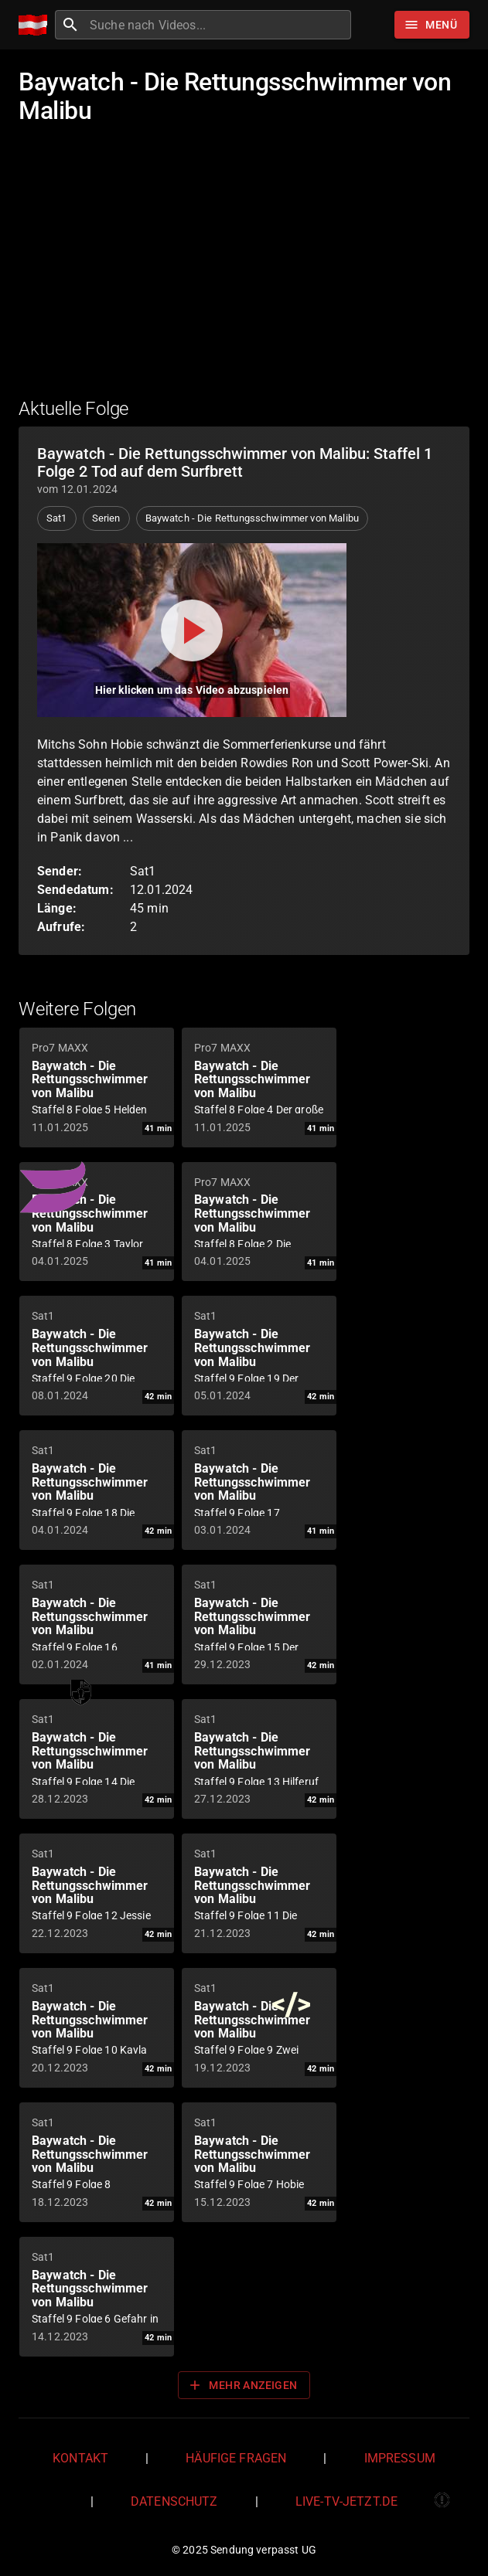 The height and width of the screenshot is (2576, 488). What do you see at coordinates (291, 2004) in the screenshot?
I see `htmx library or framework logo` at bounding box center [291, 2004].